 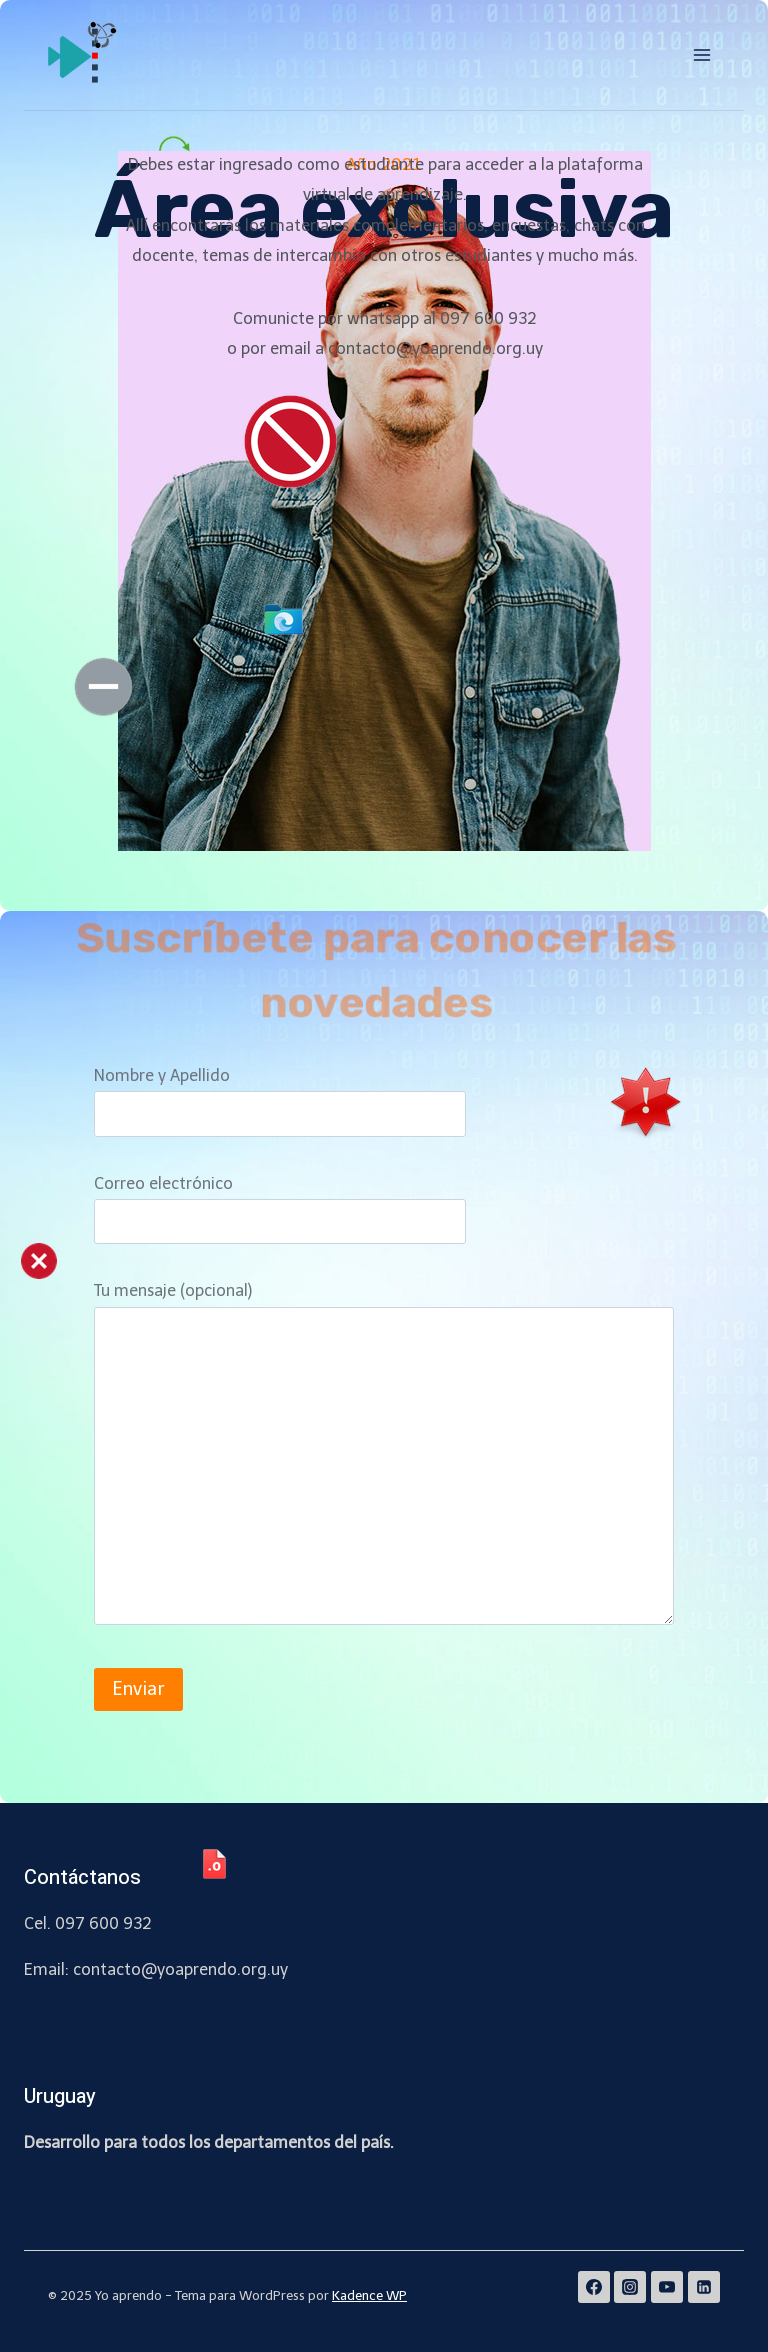 I want to click on cancel or close the current action, so click(x=39, y=1261).